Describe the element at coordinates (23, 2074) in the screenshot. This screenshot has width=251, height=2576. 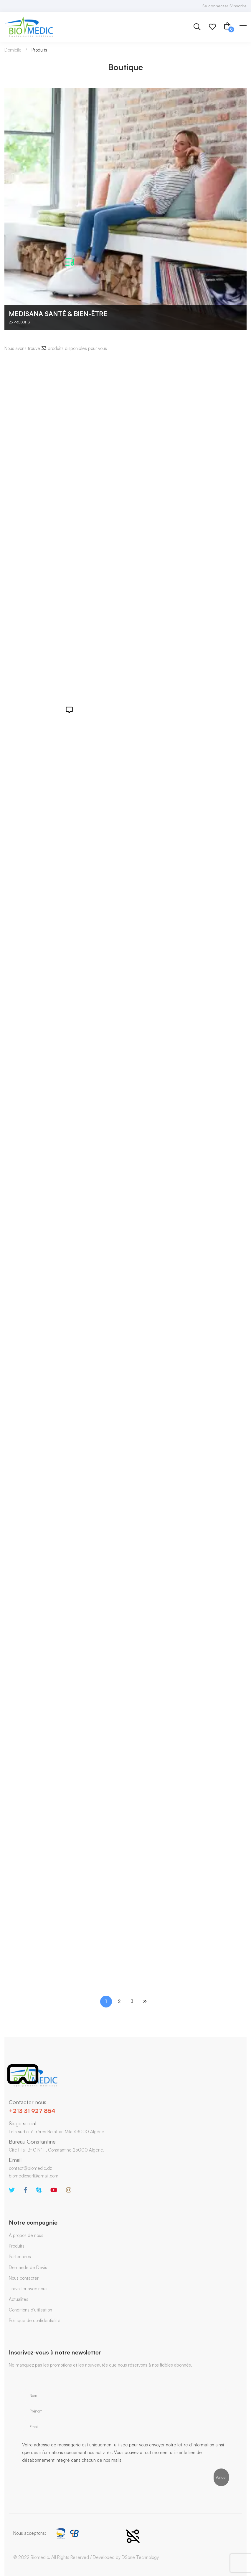
I see `access virtual reality or VR mode` at that location.